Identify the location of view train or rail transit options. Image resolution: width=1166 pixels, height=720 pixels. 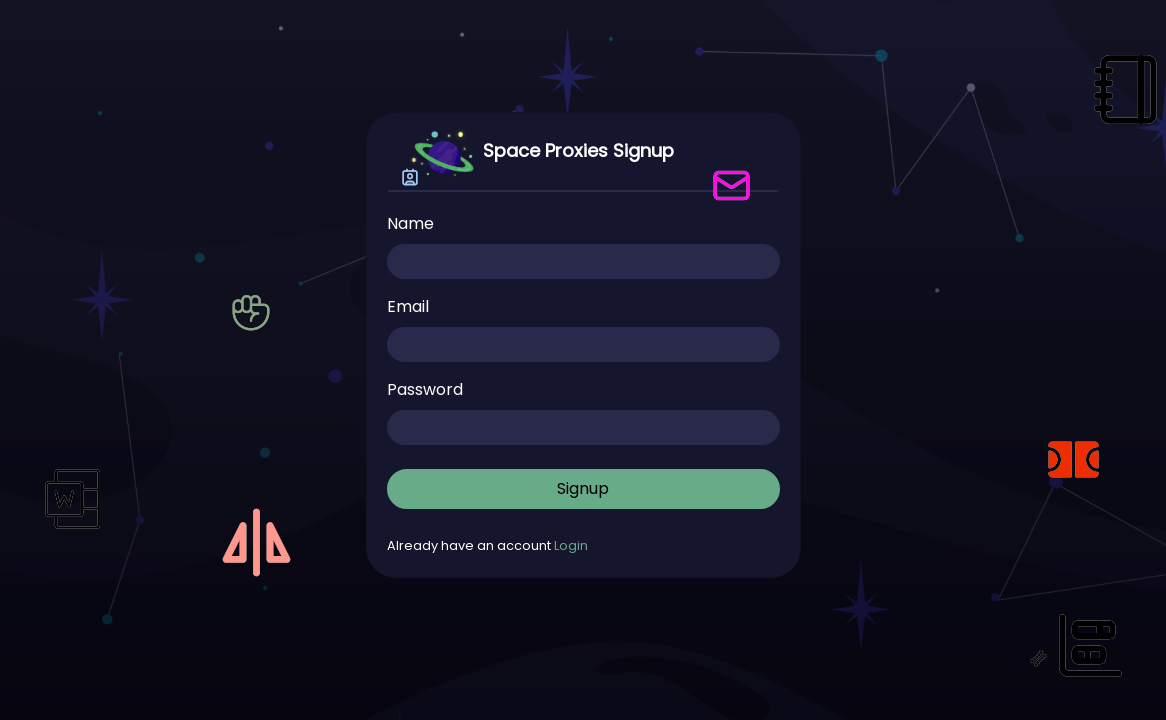
(1038, 658).